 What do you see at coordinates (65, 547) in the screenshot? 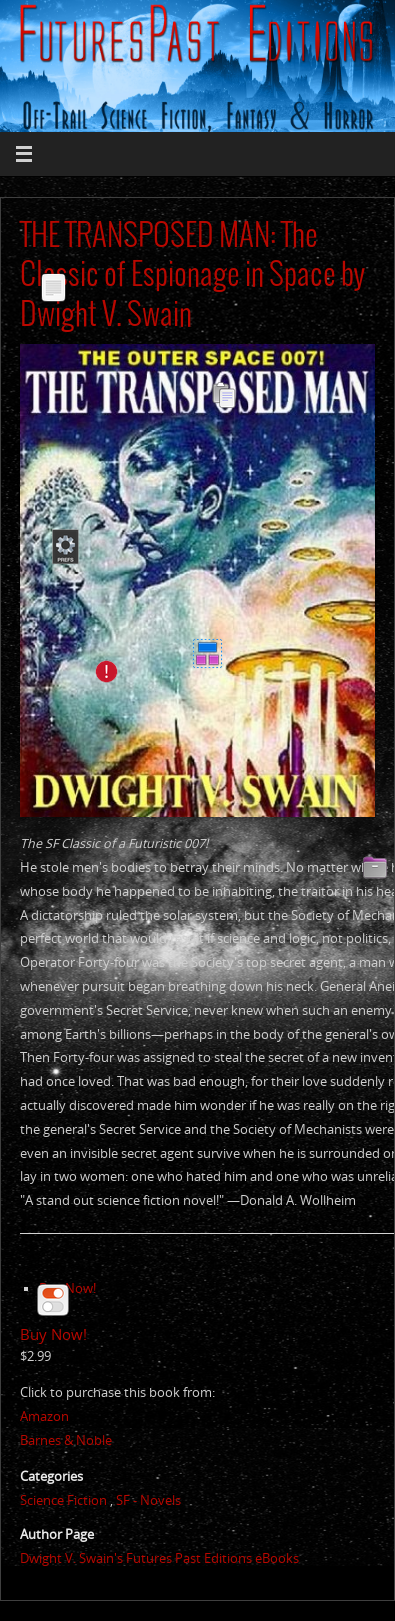
I see `open GarageBand preferences or settings` at bounding box center [65, 547].